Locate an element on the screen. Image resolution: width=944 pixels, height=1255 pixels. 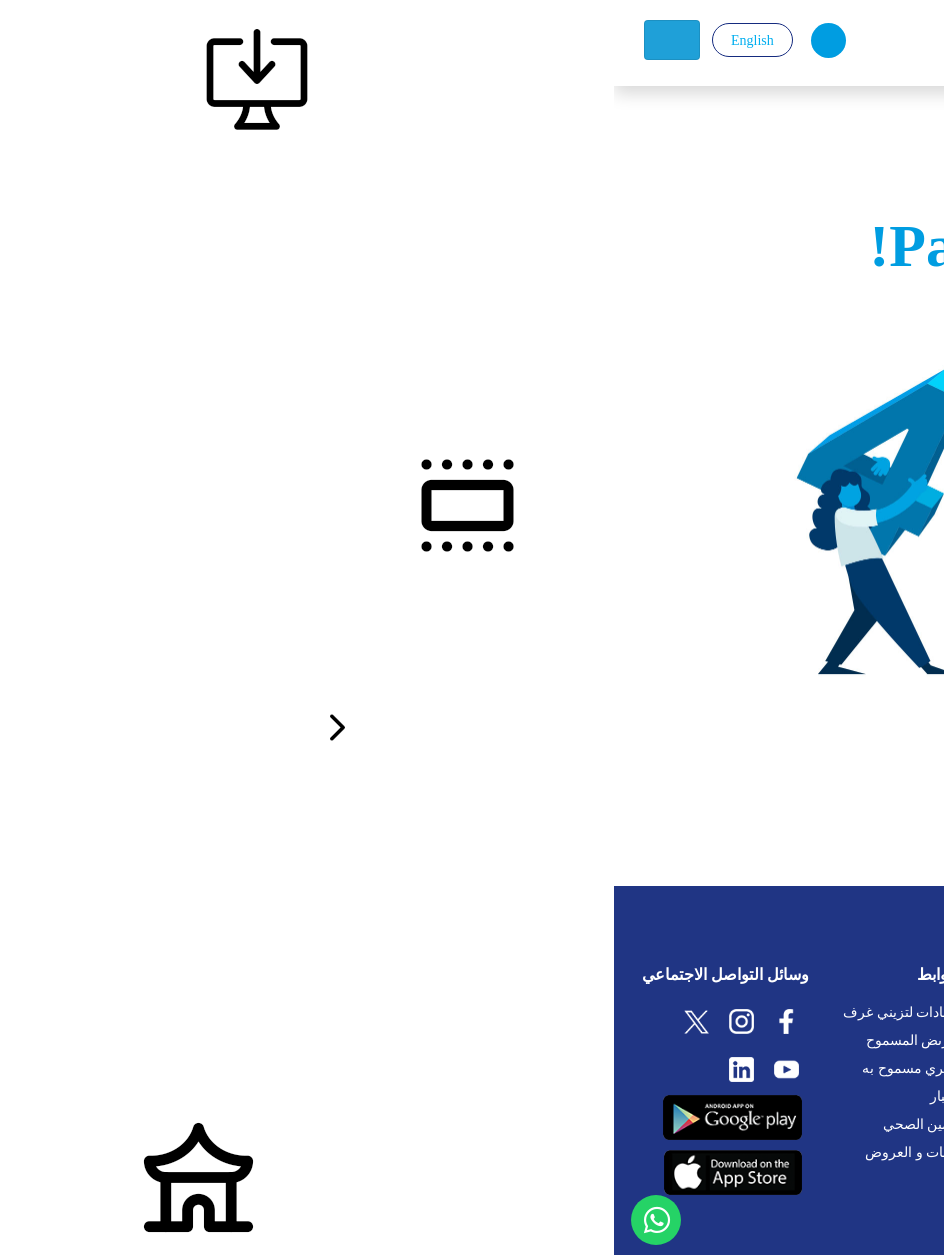
insert a content section or block is located at coordinates (467, 505).